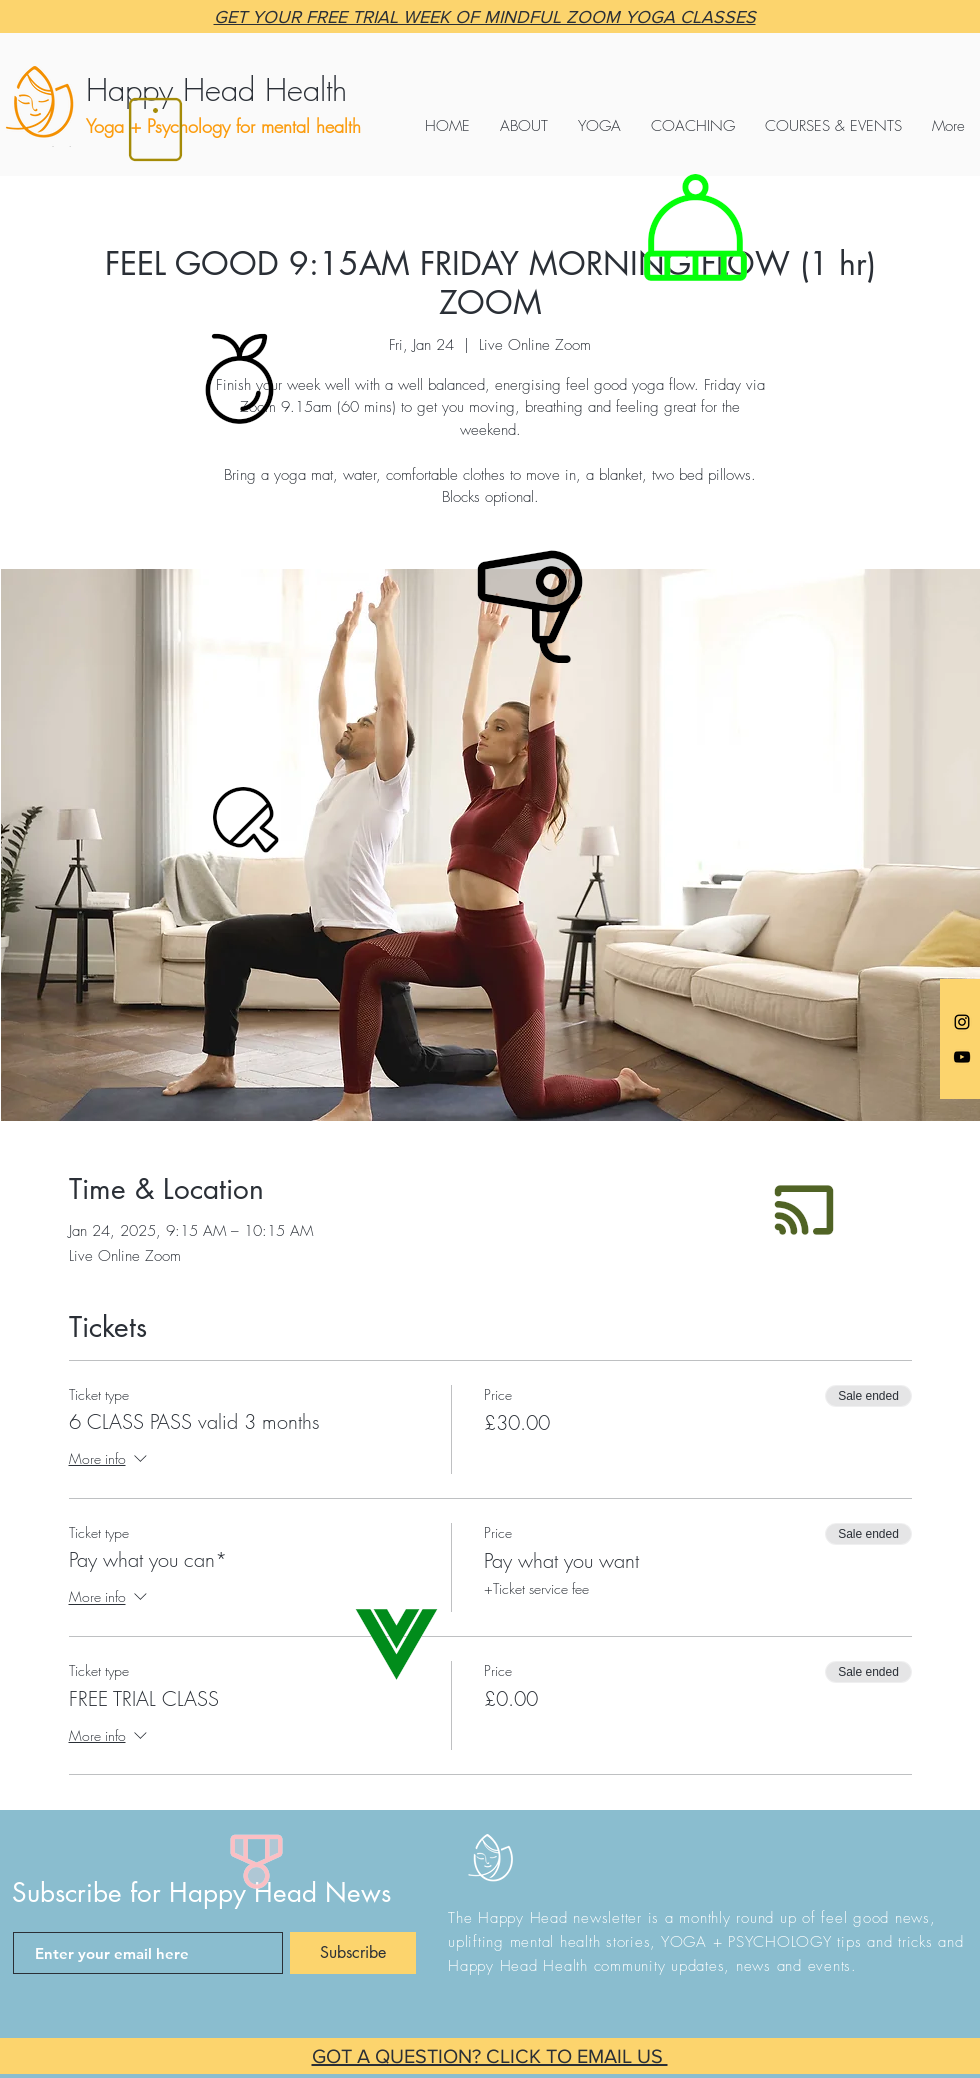 The height and width of the screenshot is (2078, 980). What do you see at coordinates (256, 1858) in the screenshot?
I see `view achievements or awards` at bounding box center [256, 1858].